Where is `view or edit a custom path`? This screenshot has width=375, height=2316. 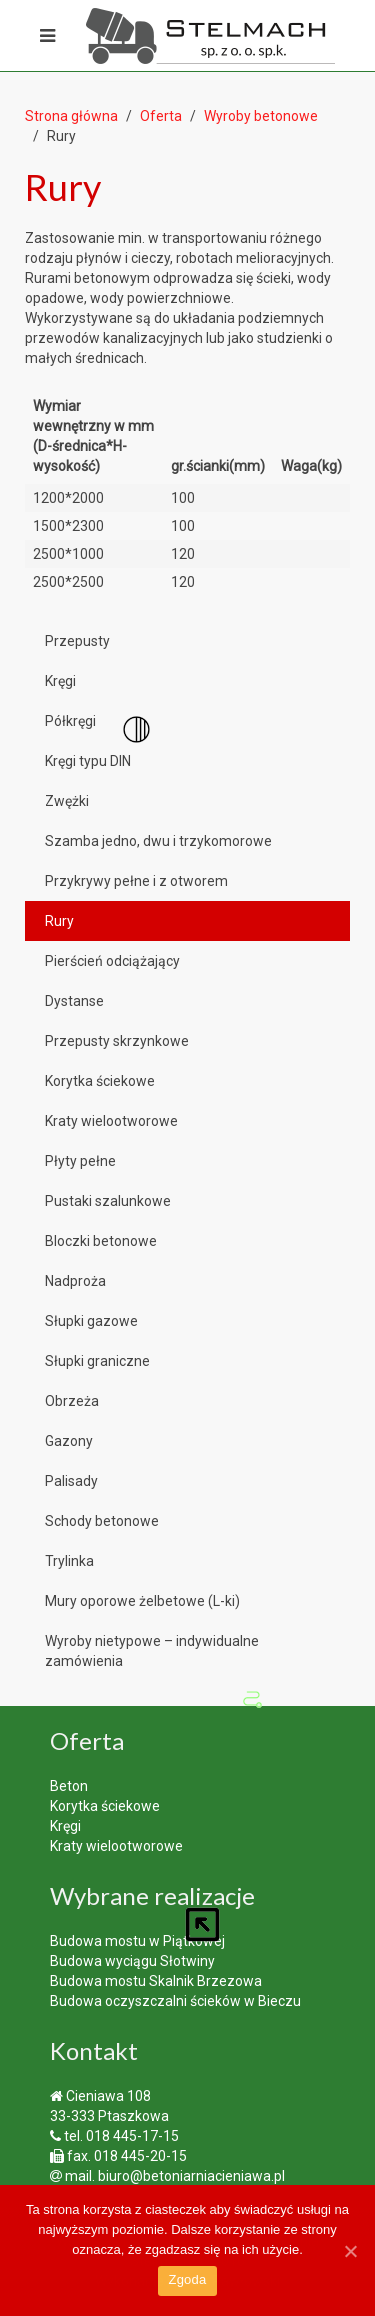 view or edit a custom path is located at coordinates (252, 1698).